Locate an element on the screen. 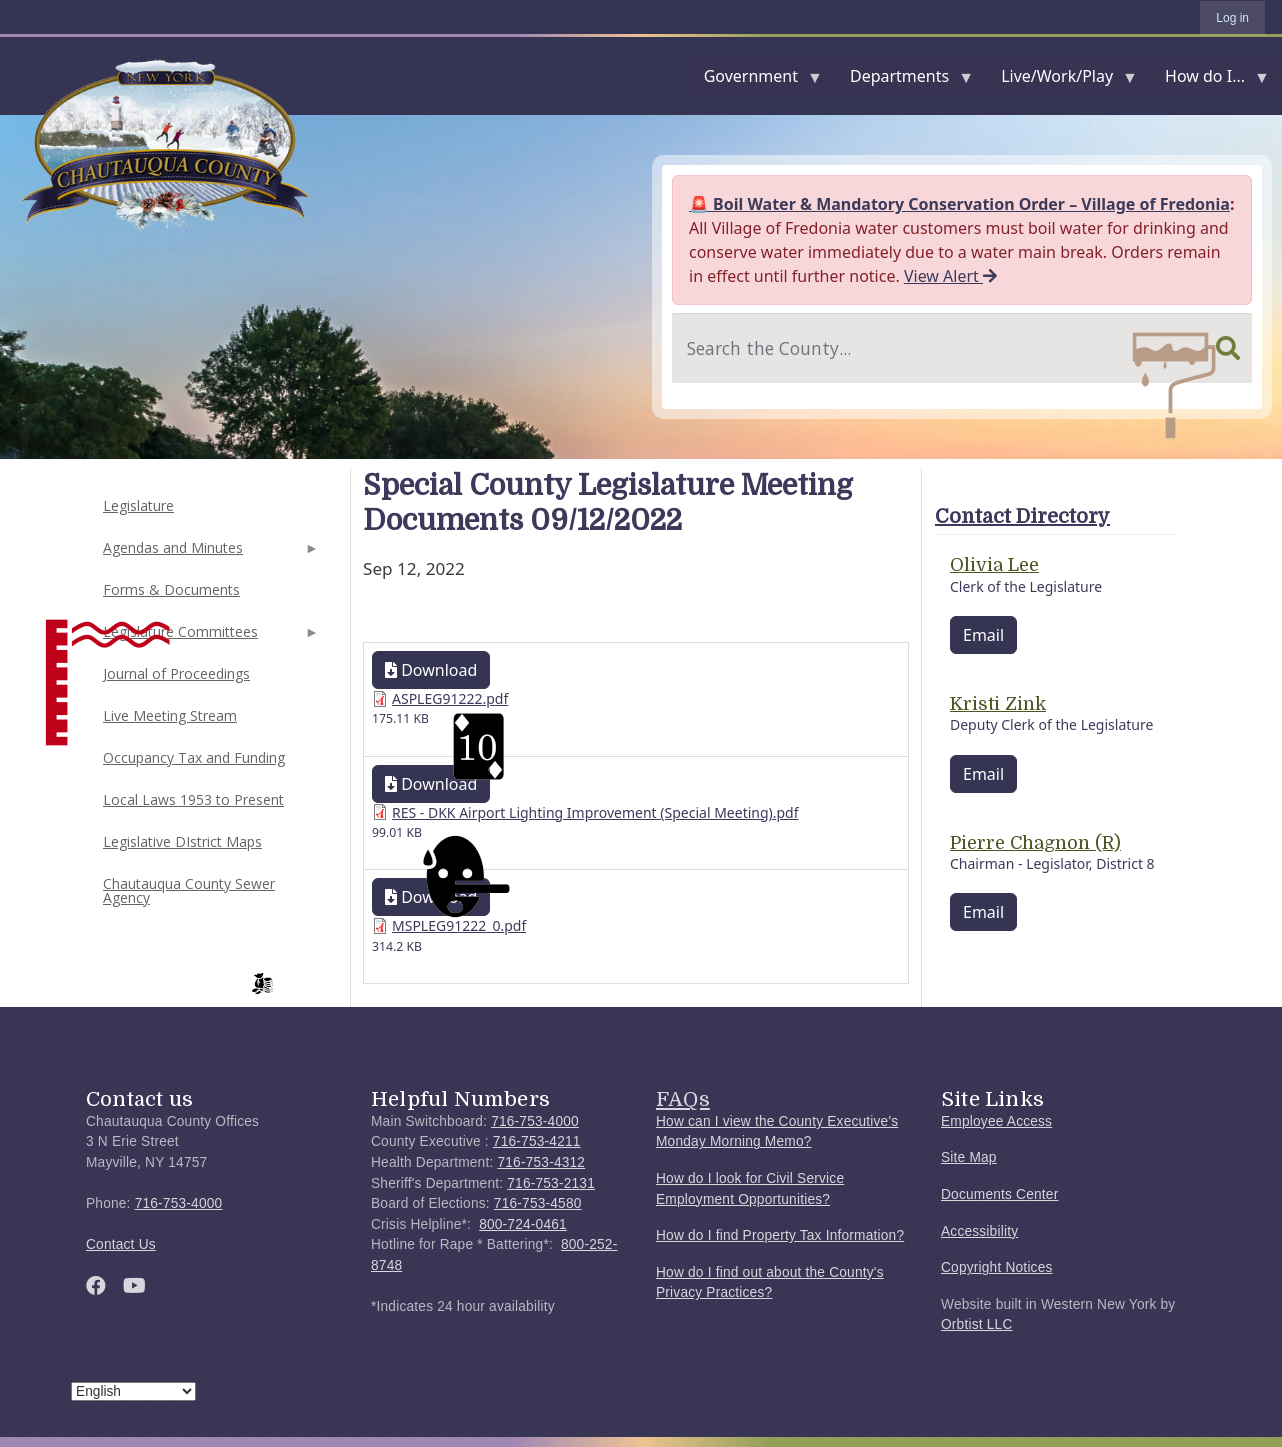 This screenshot has height=1447, width=1282. ten of diamonds playing card is located at coordinates (478, 746).